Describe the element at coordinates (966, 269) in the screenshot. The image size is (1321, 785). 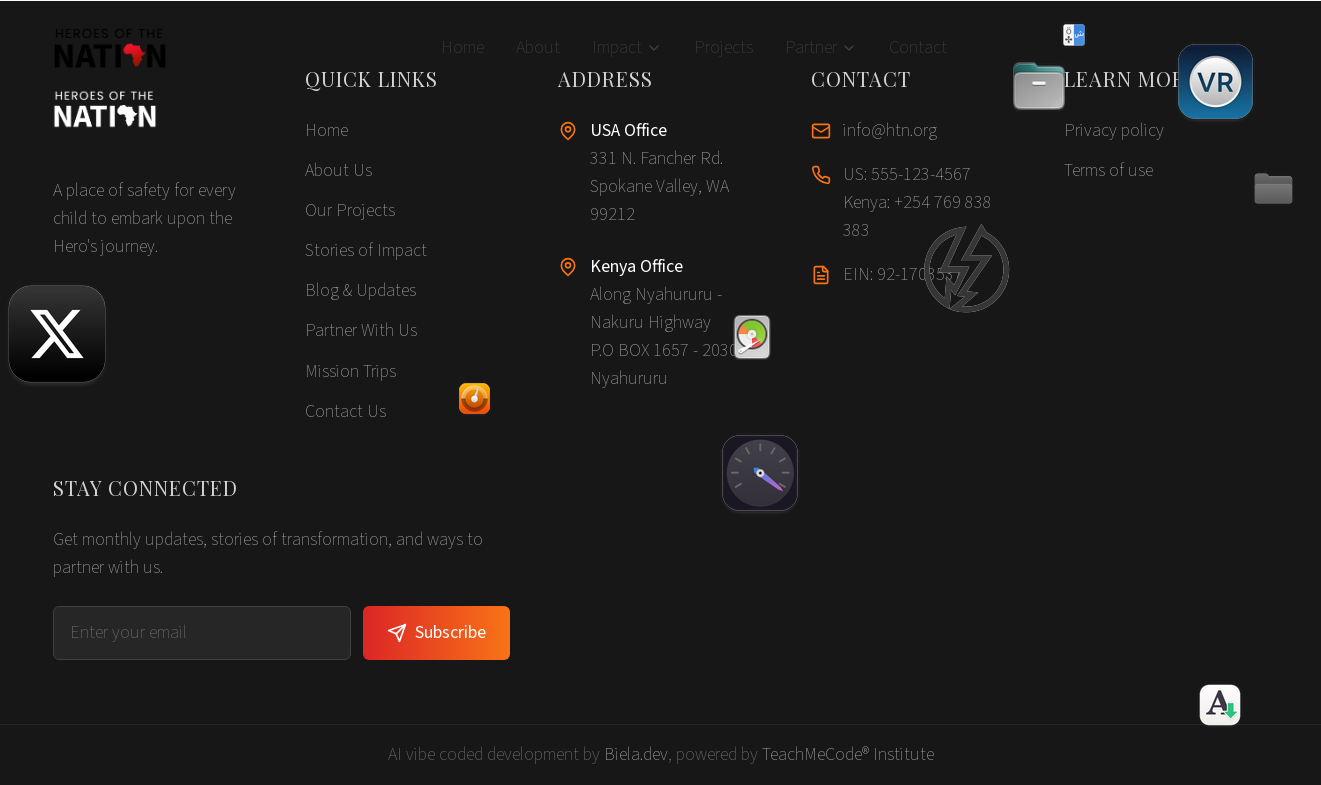
I see `access thunderbolt port settings` at that location.